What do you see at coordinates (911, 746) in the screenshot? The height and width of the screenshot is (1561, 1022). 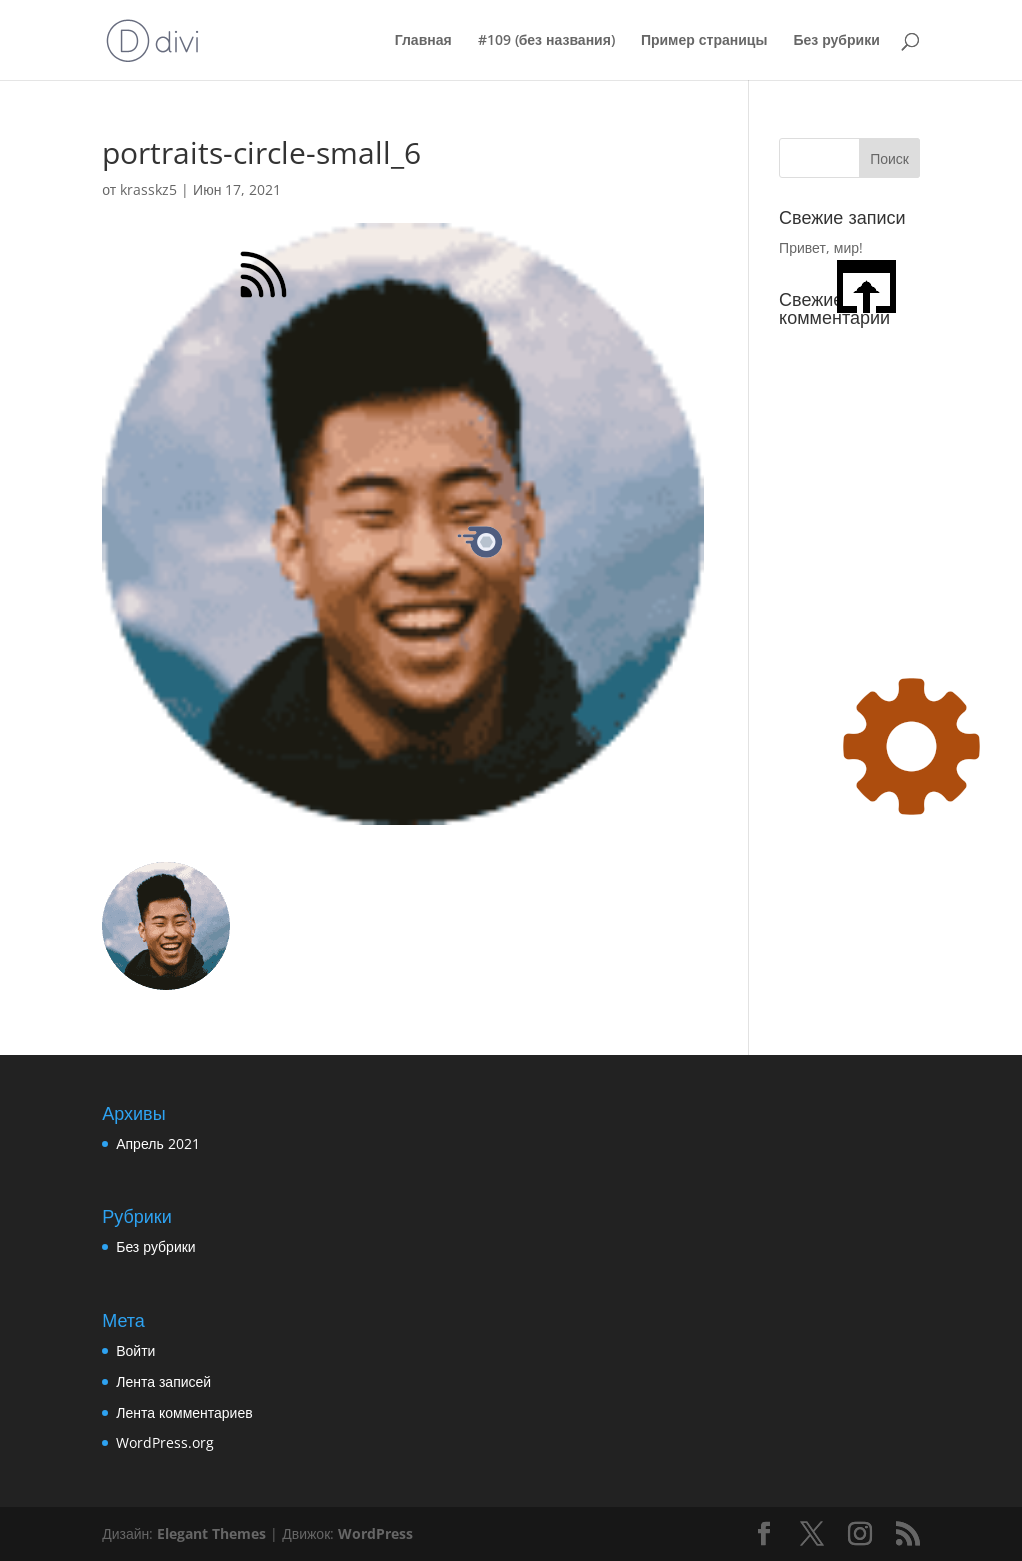 I see `open settings menu` at bounding box center [911, 746].